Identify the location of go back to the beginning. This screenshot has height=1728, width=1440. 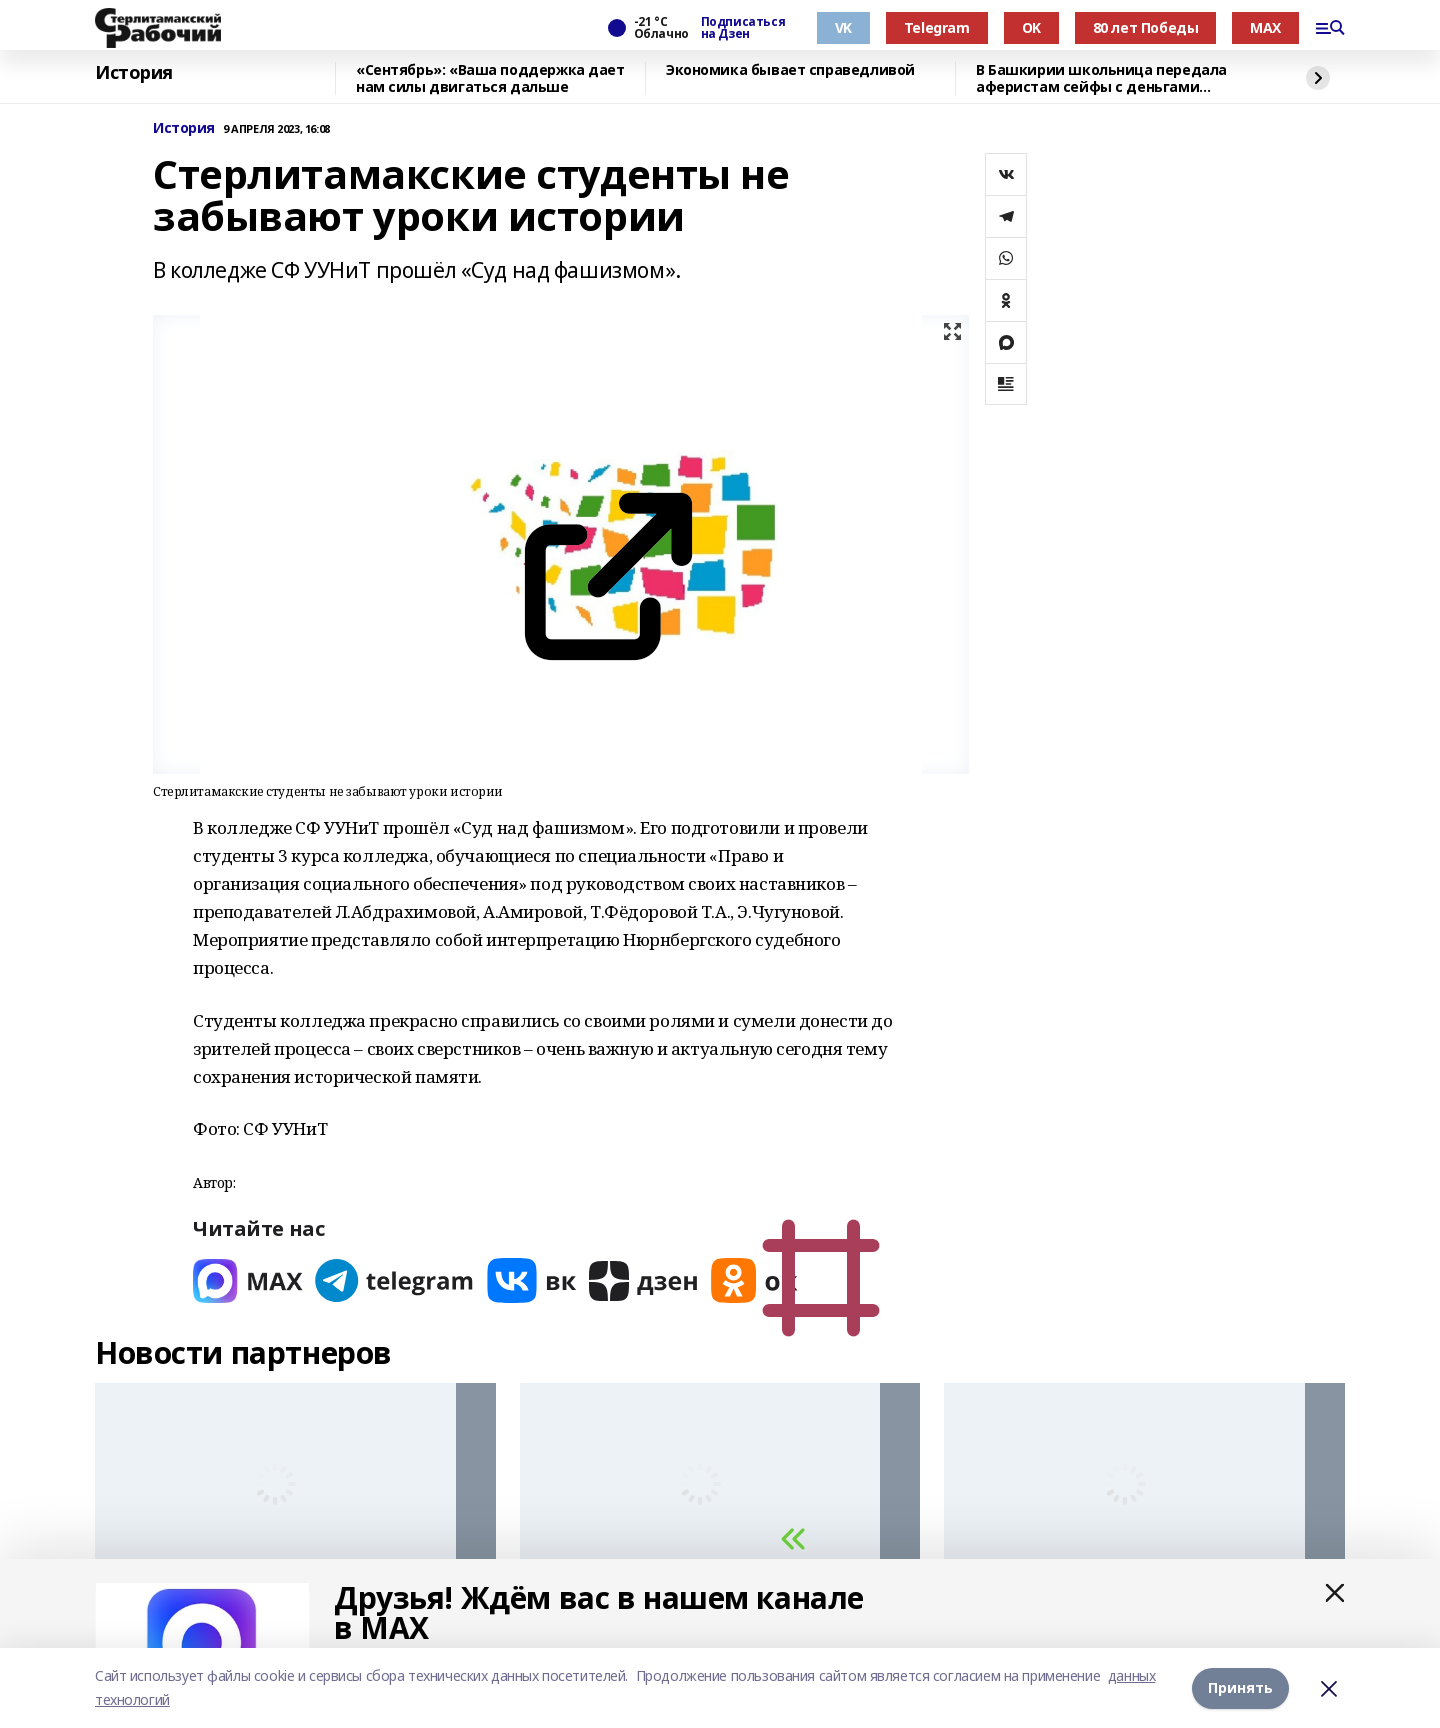
(794, 1539).